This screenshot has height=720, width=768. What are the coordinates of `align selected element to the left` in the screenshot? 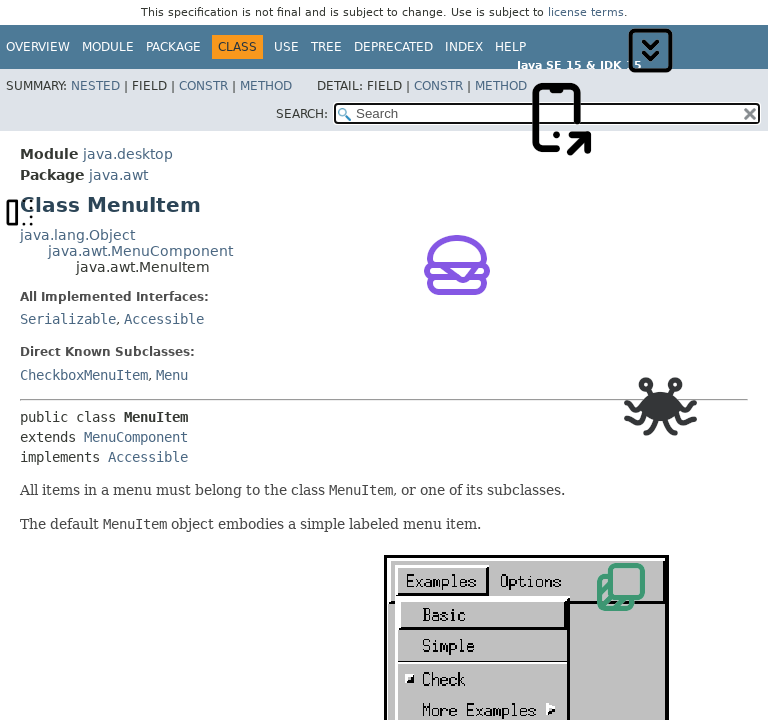 It's located at (19, 212).